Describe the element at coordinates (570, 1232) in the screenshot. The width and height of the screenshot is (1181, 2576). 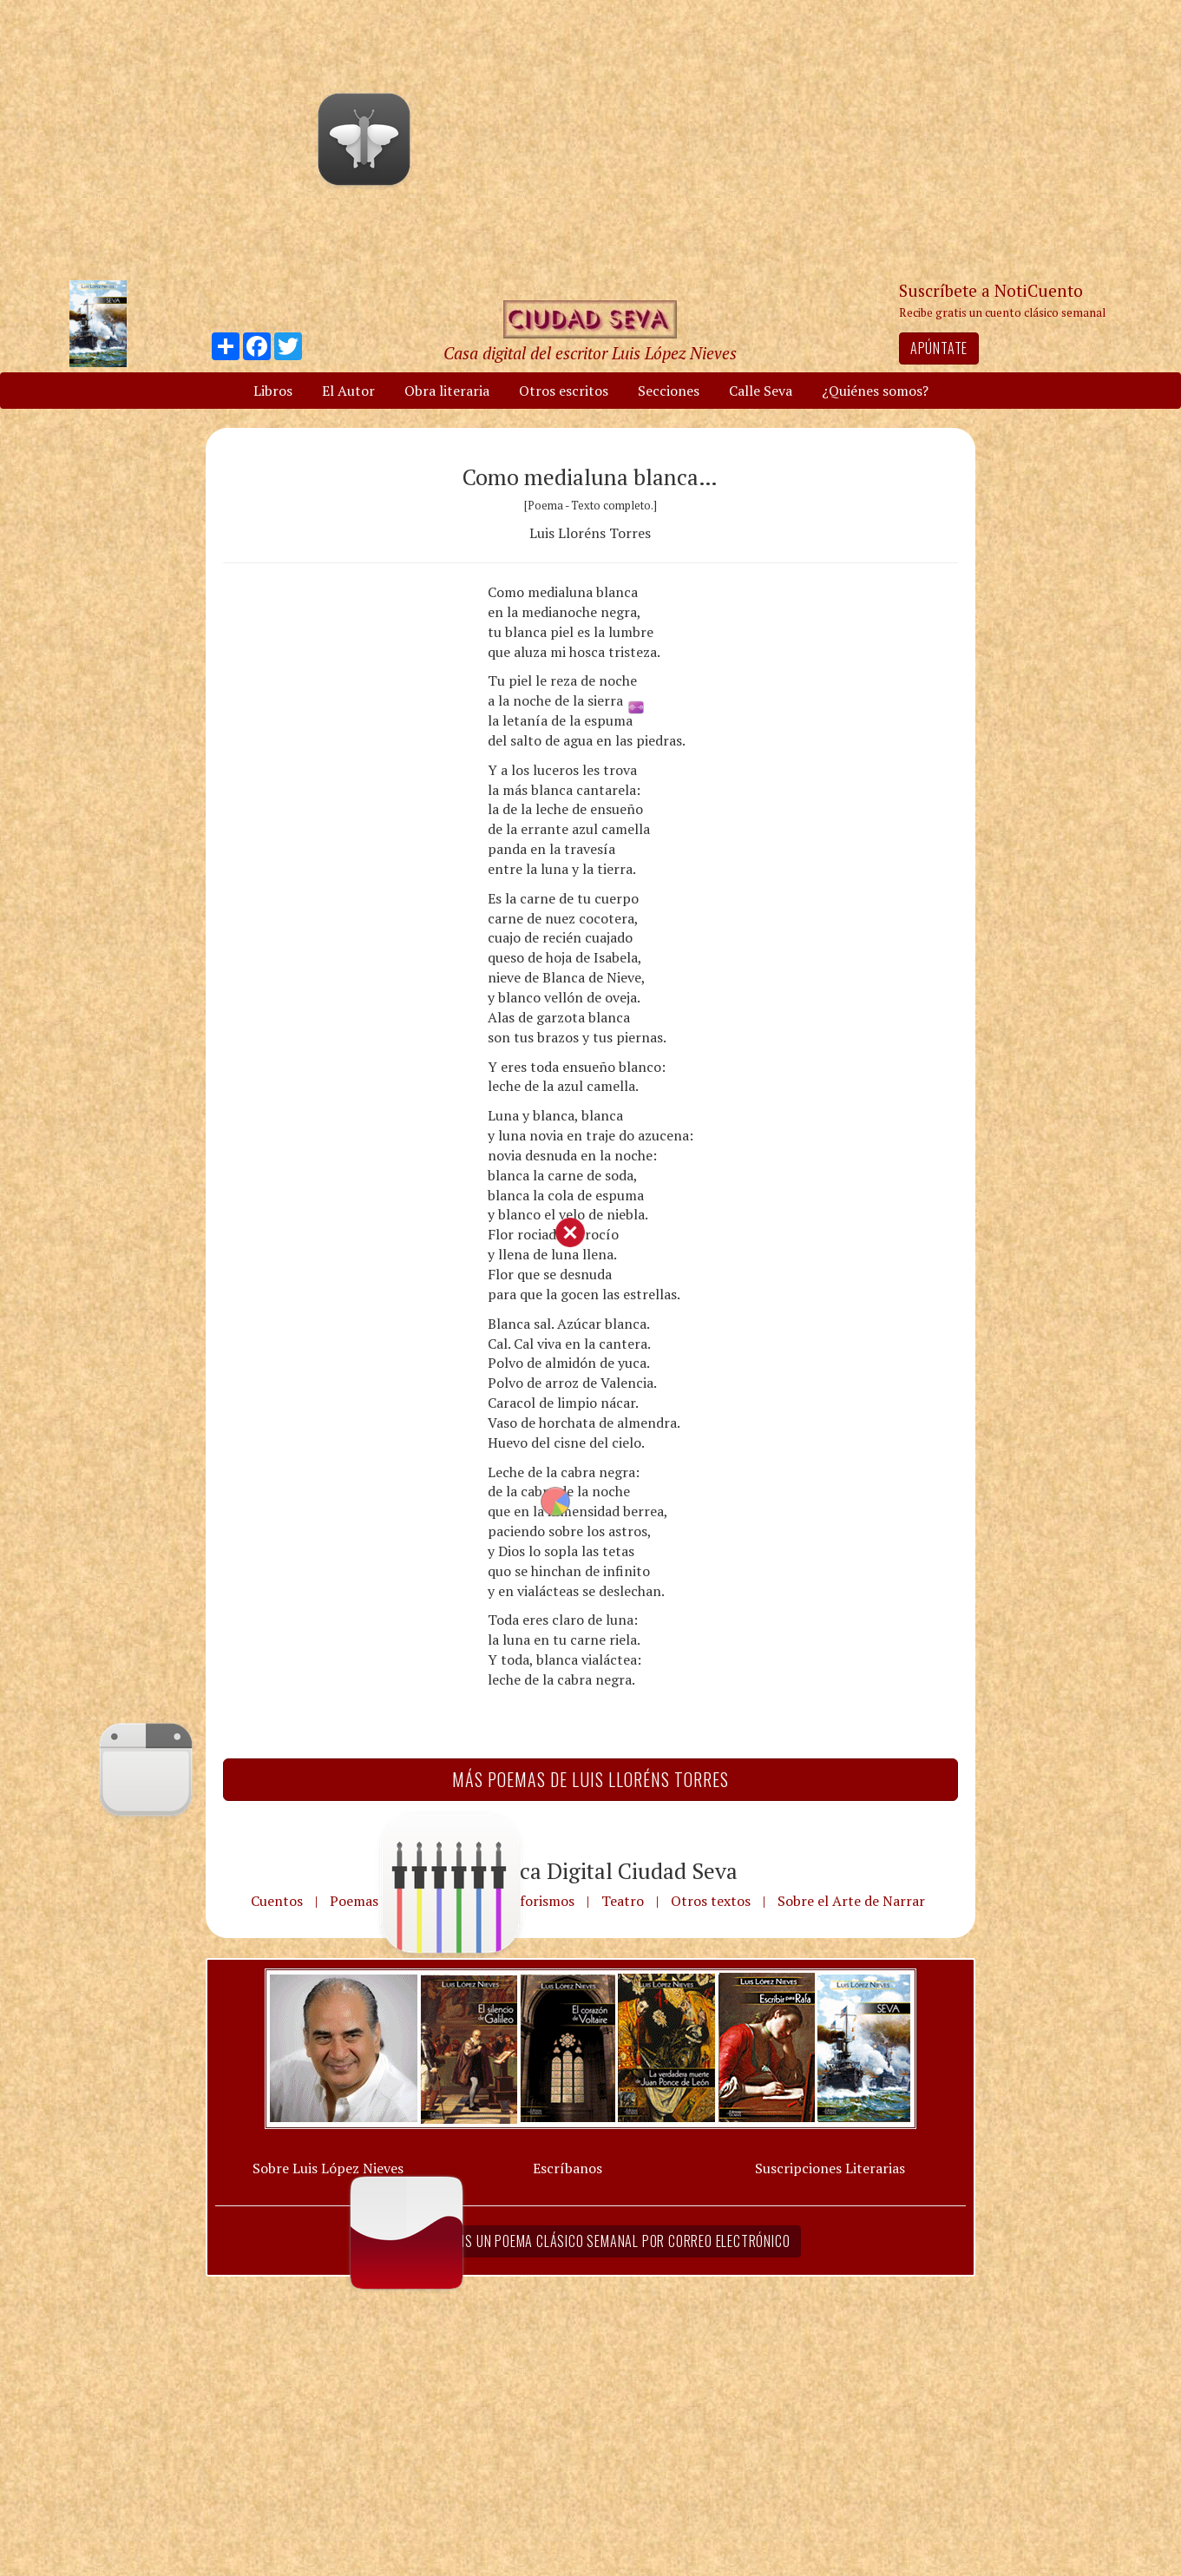
I see `close the current window or dialog` at that location.